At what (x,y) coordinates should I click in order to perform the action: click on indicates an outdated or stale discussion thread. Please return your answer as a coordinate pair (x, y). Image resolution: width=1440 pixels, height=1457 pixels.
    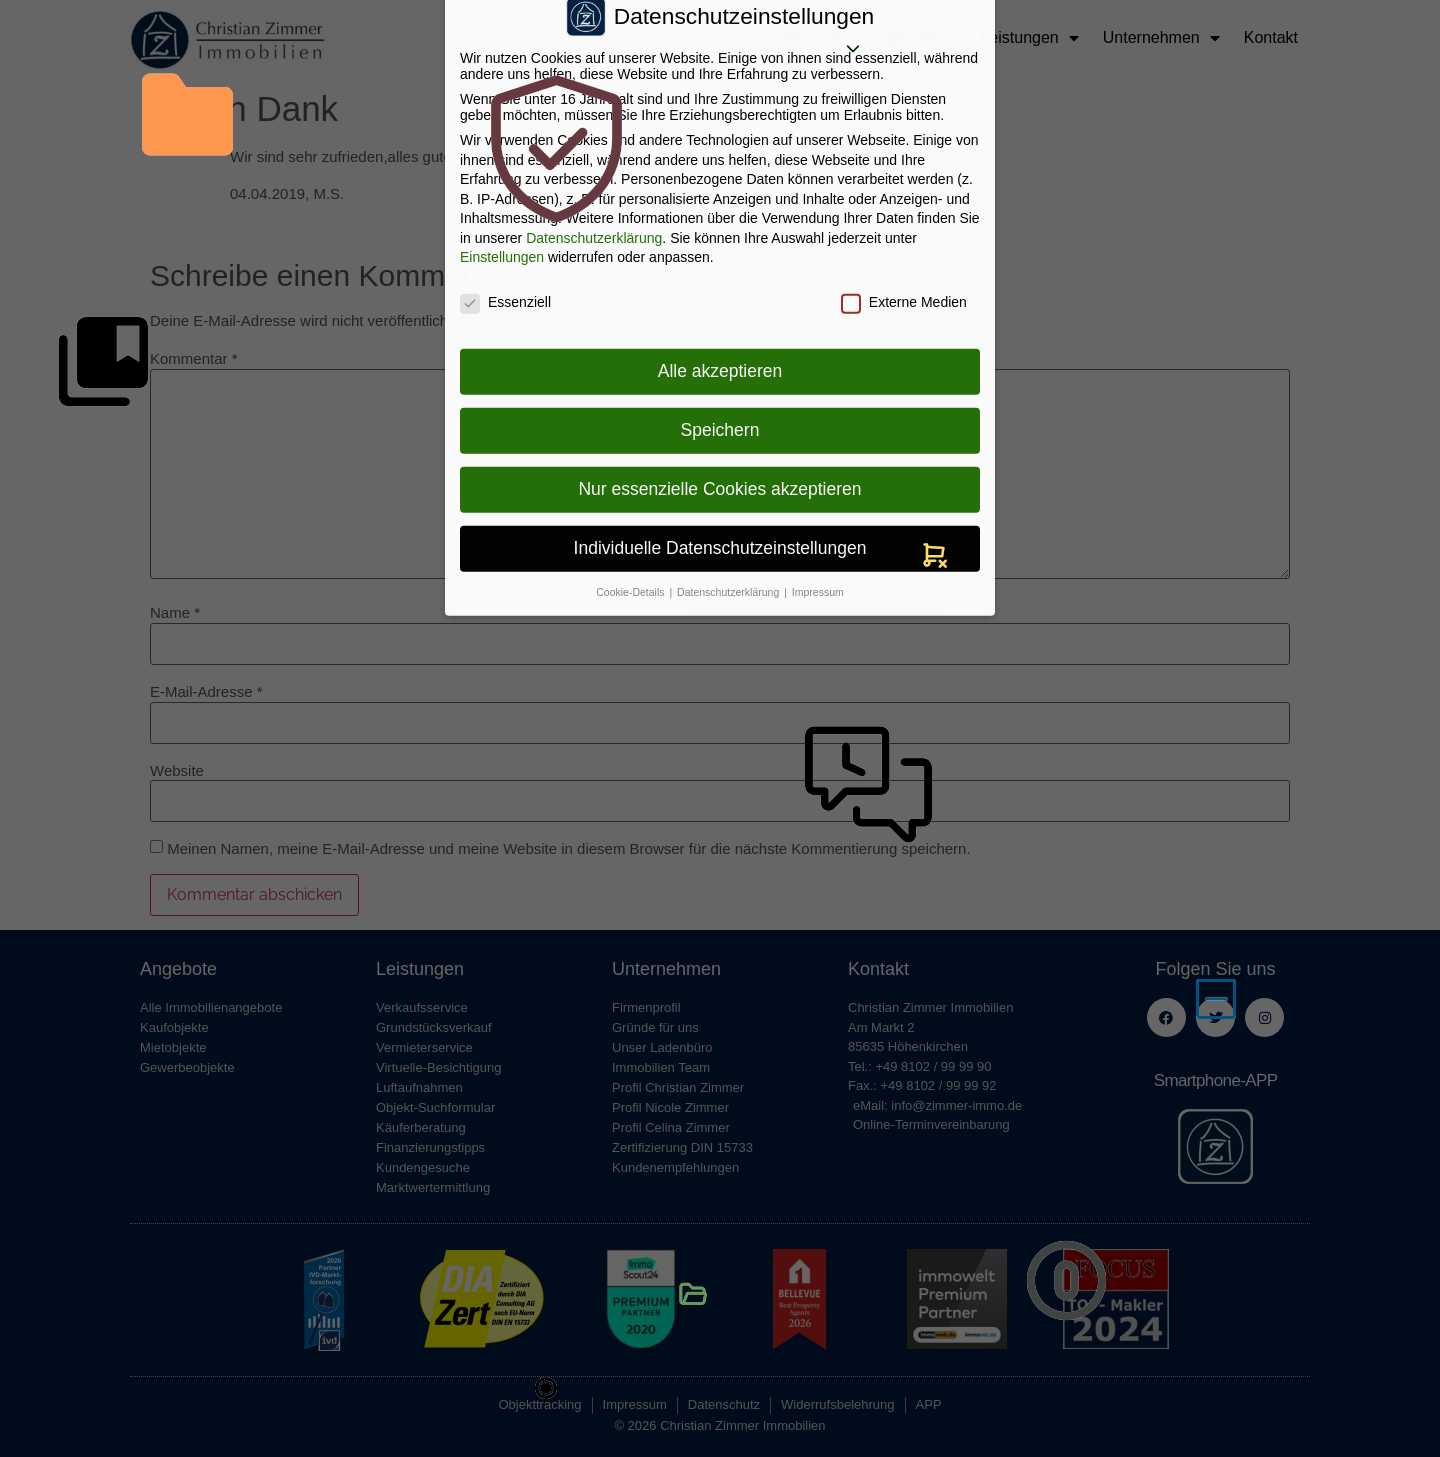
    Looking at the image, I should click on (868, 784).